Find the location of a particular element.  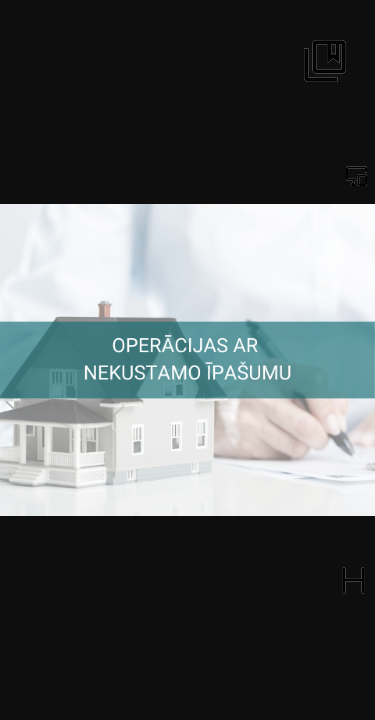

access your bookmarked collections is located at coordinates (325, 61).